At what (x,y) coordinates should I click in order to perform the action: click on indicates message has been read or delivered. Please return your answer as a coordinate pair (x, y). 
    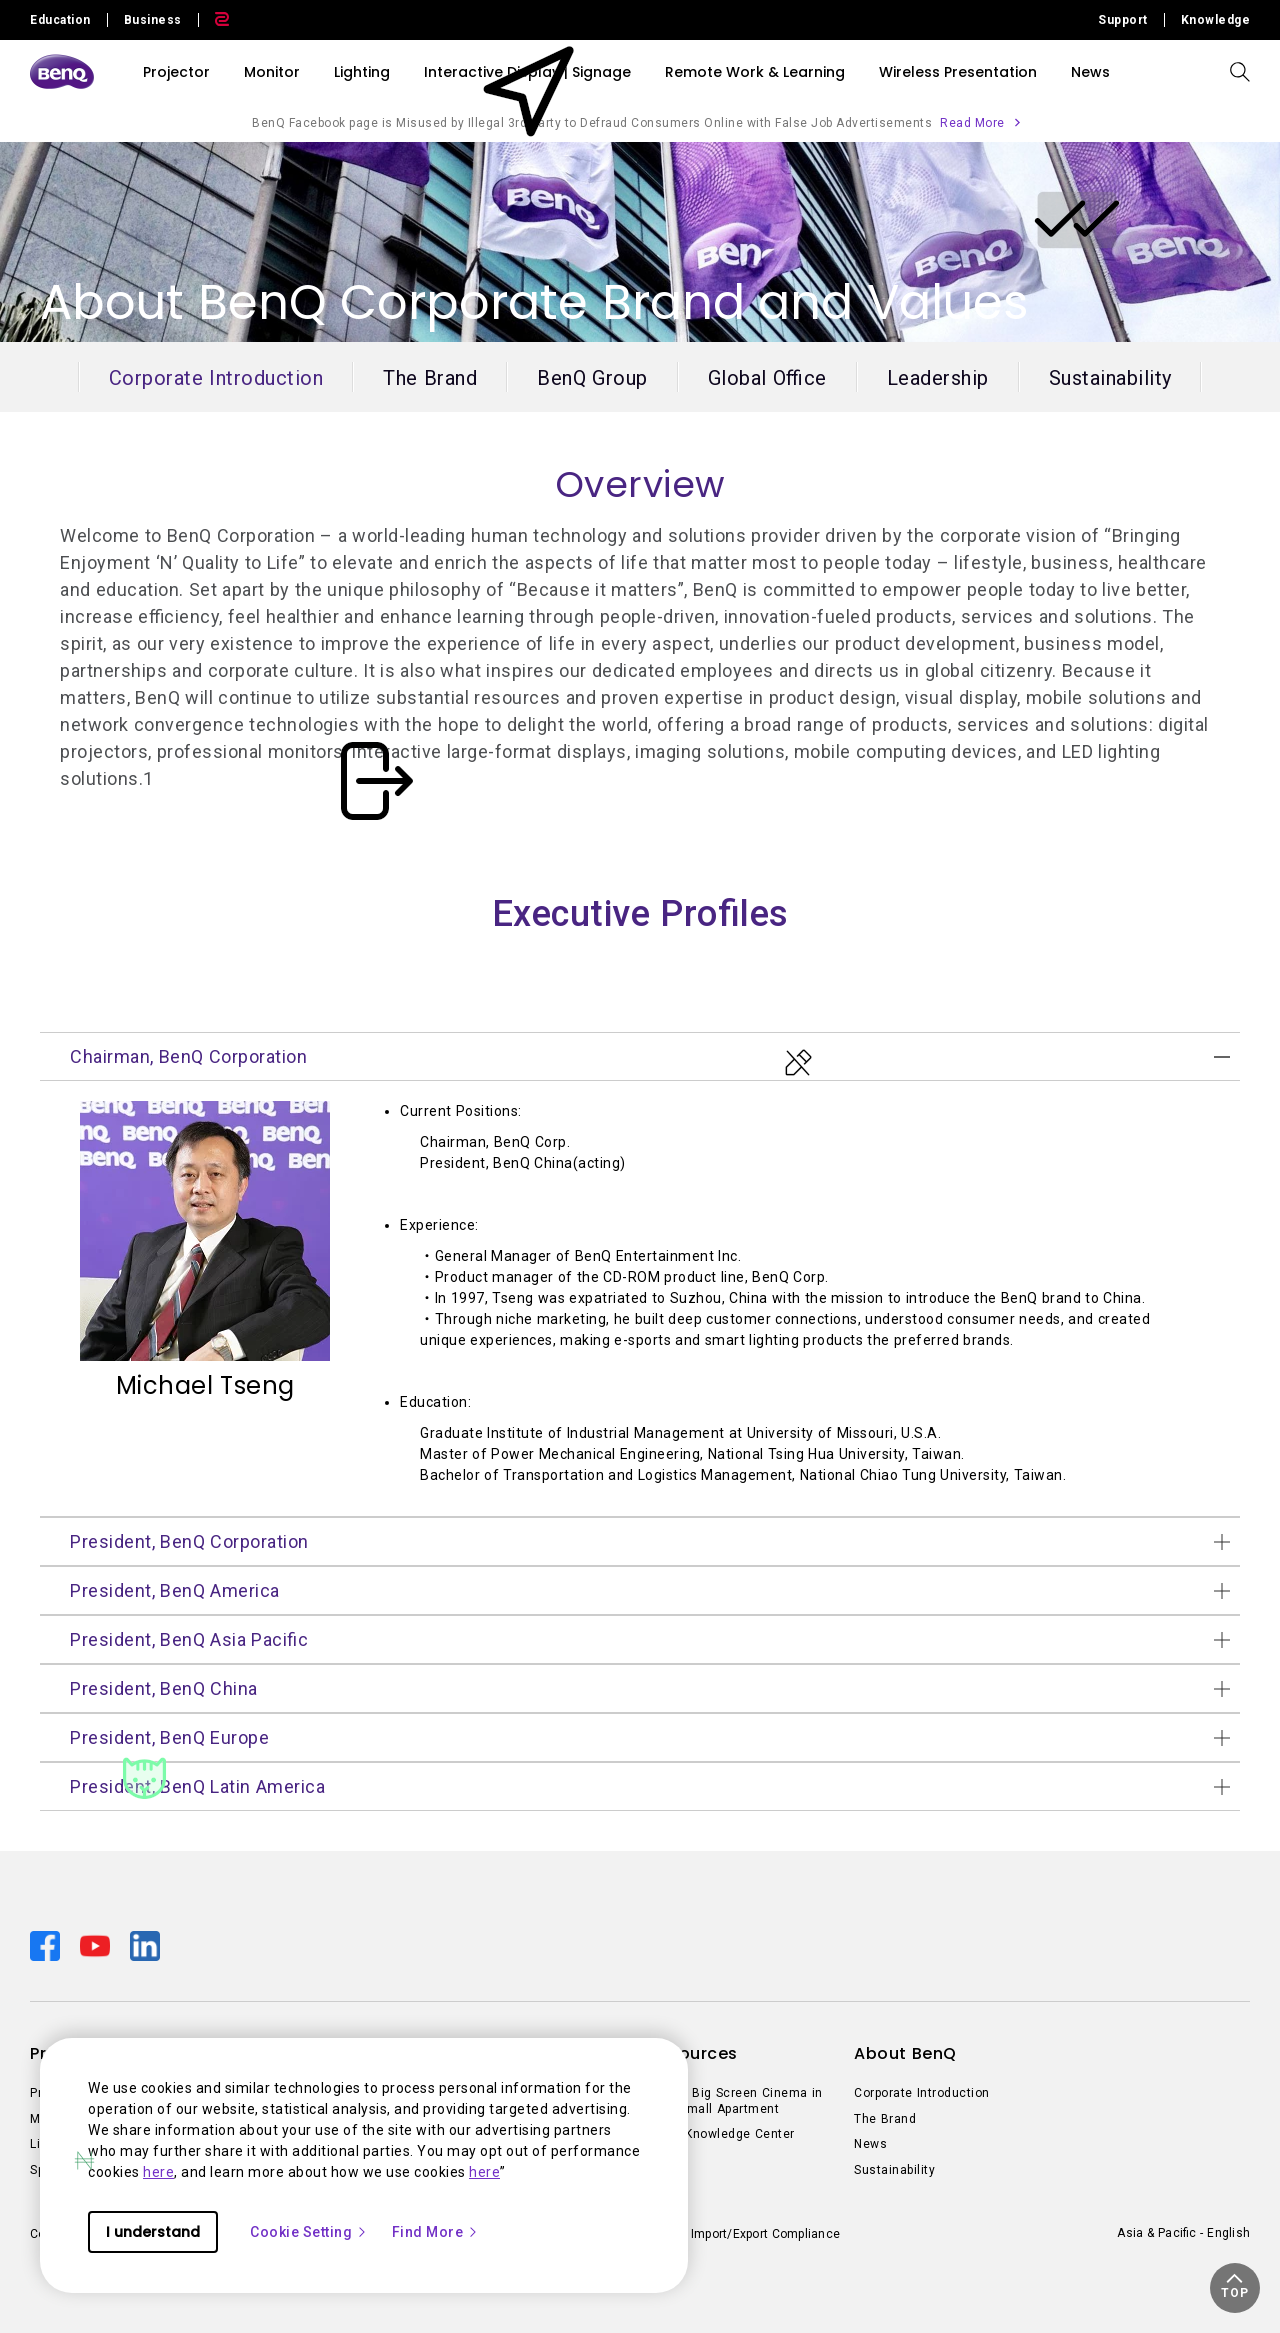
    Looking at the image, I should click on (1077, 220).